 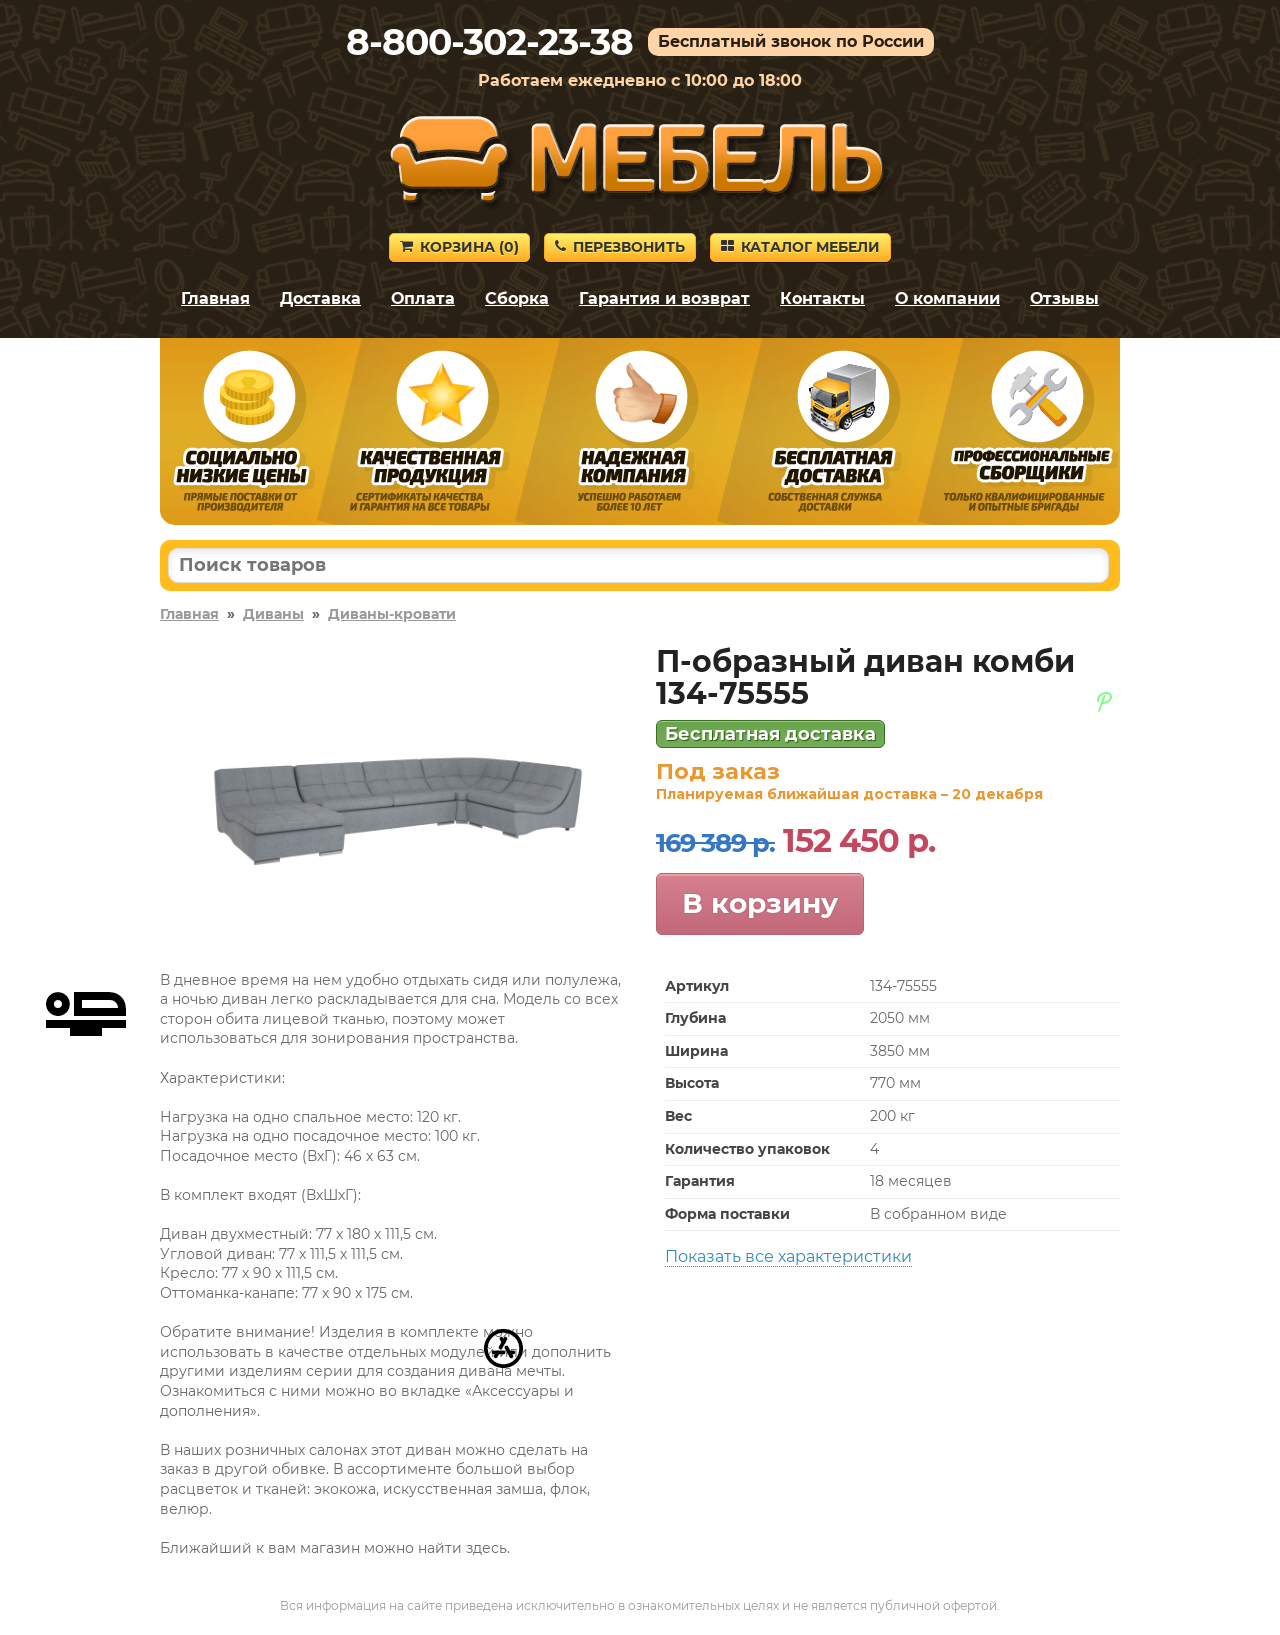 I want to click on select flat bed seat option for flight, so click(x=86, y=1012).